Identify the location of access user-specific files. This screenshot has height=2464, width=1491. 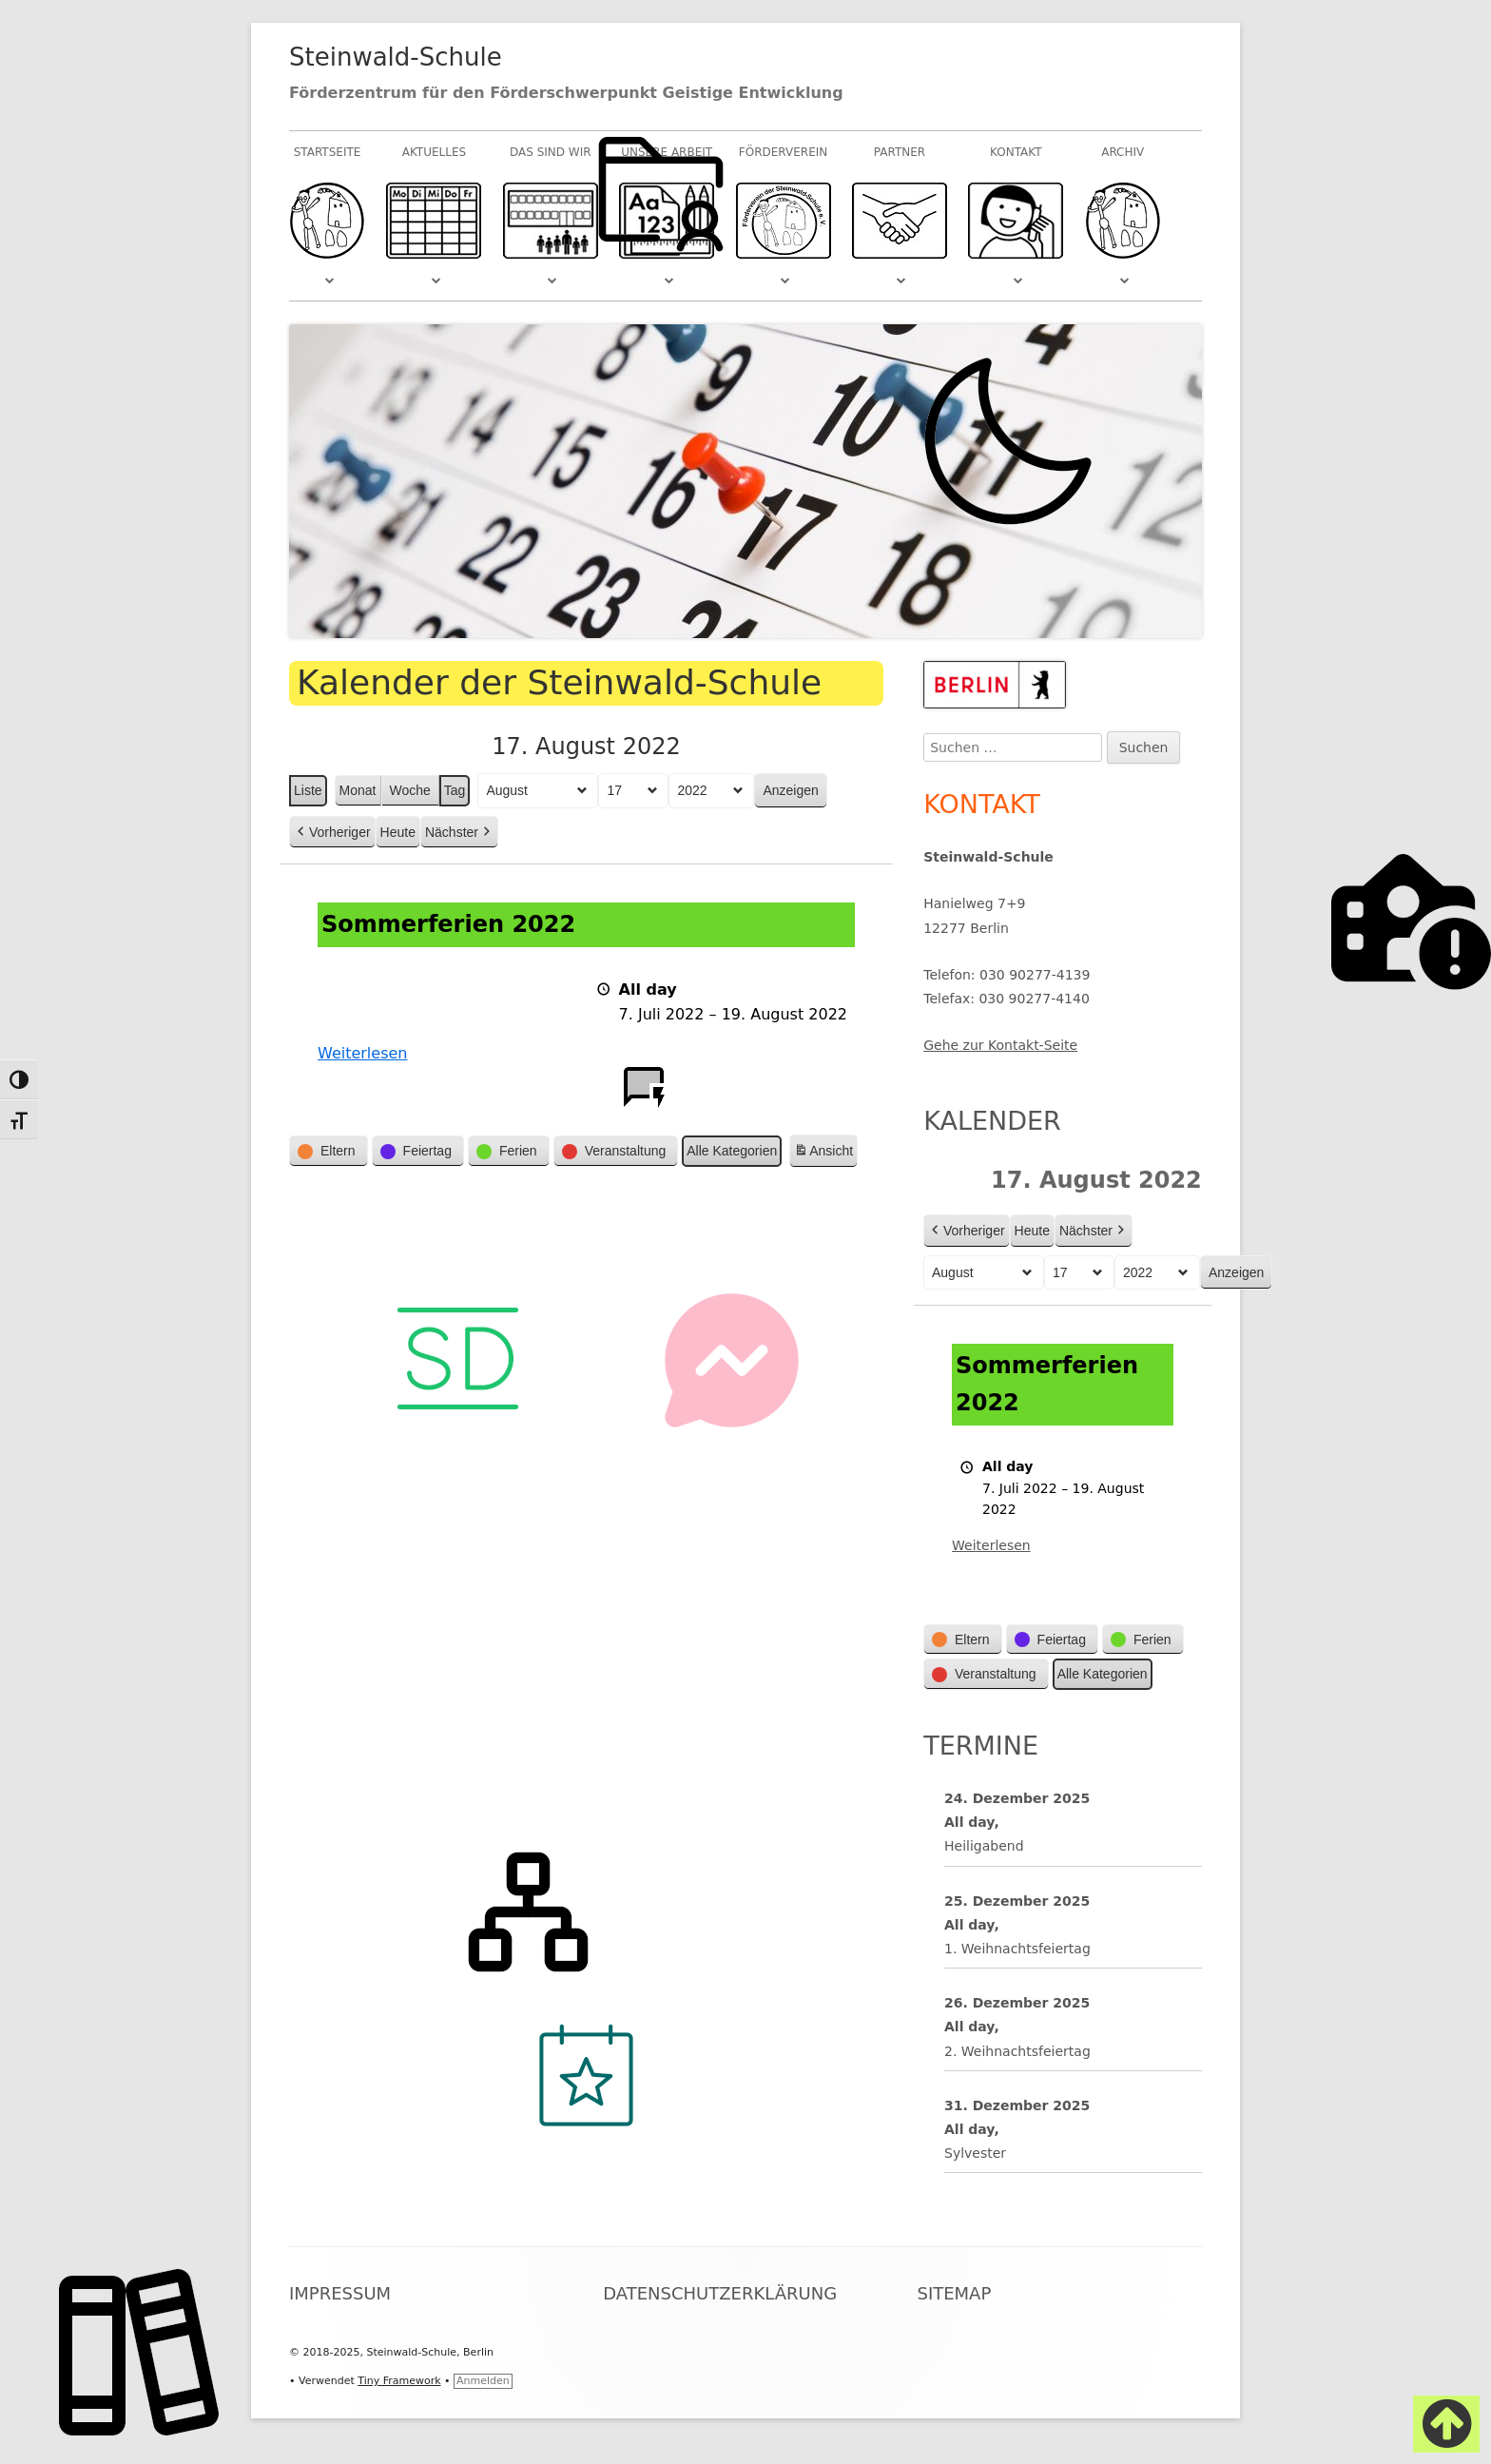
(661, 189).